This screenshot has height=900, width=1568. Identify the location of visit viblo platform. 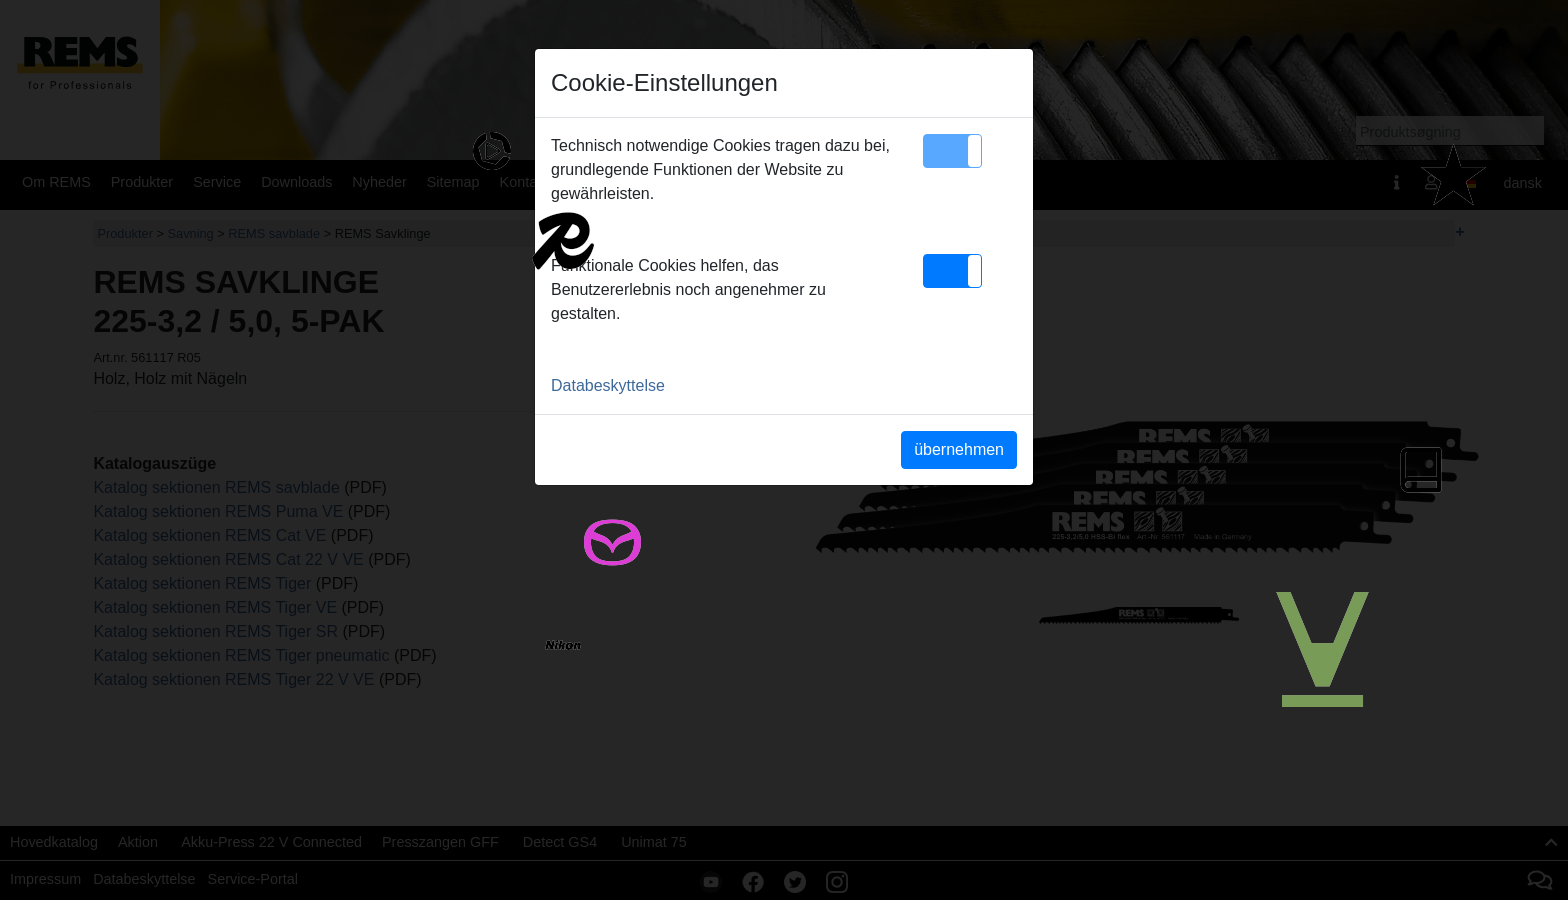
(1322, 649).